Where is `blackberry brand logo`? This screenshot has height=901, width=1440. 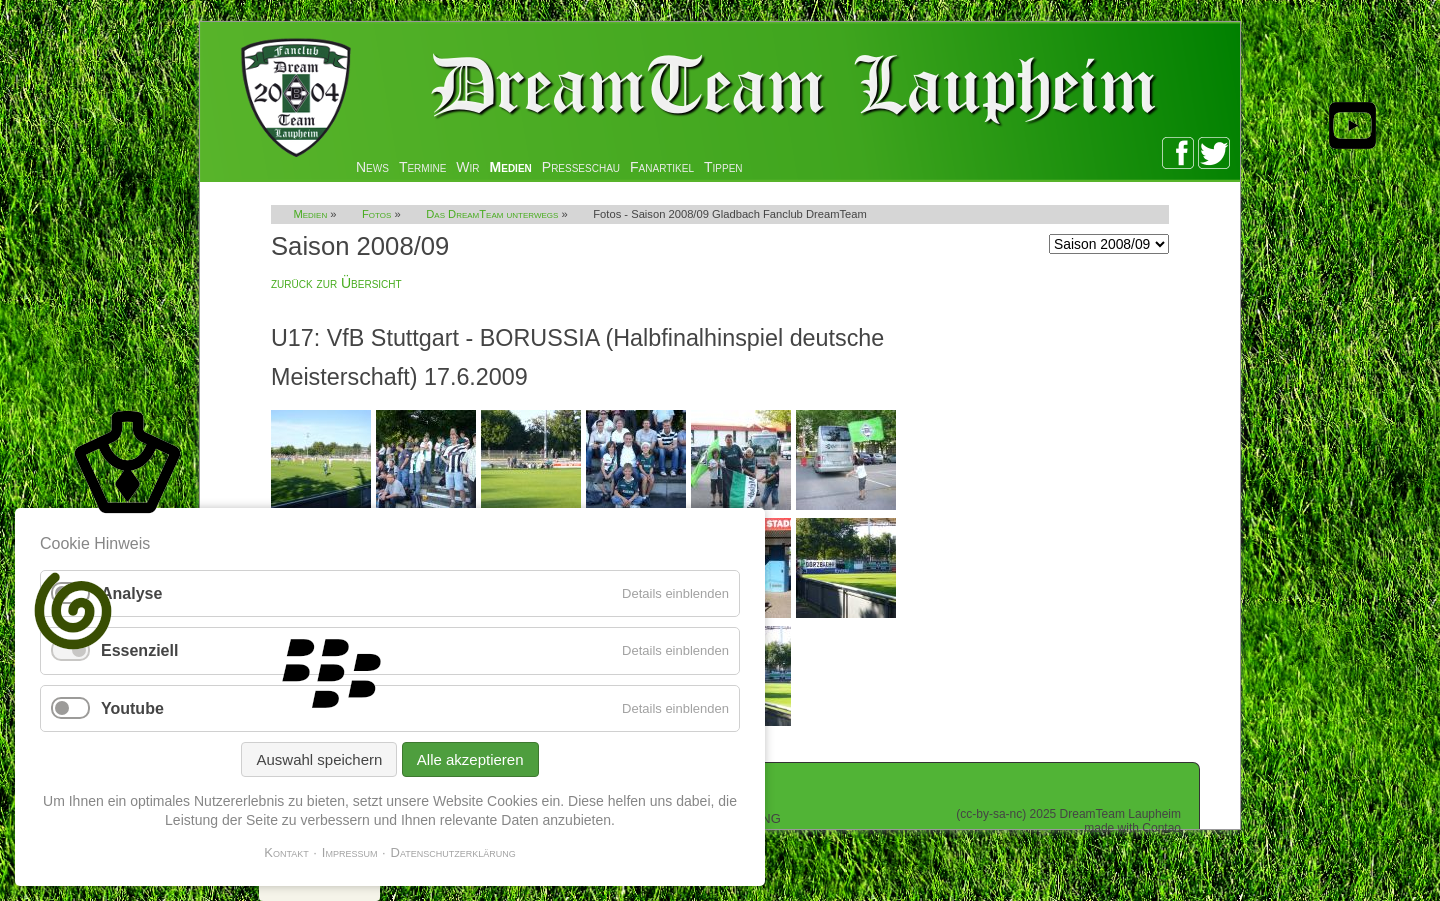
blackberry brand logo is located at coordinates (331, 673).